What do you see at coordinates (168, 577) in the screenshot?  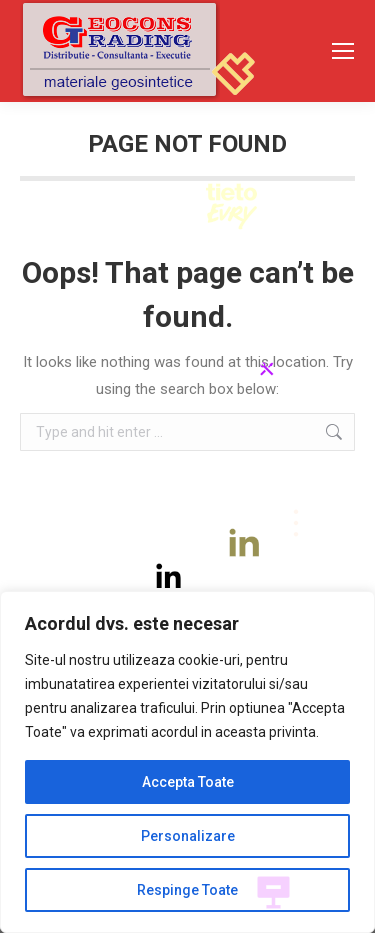 I see `connect with linkedin profile` at bounding box center [168, 577].